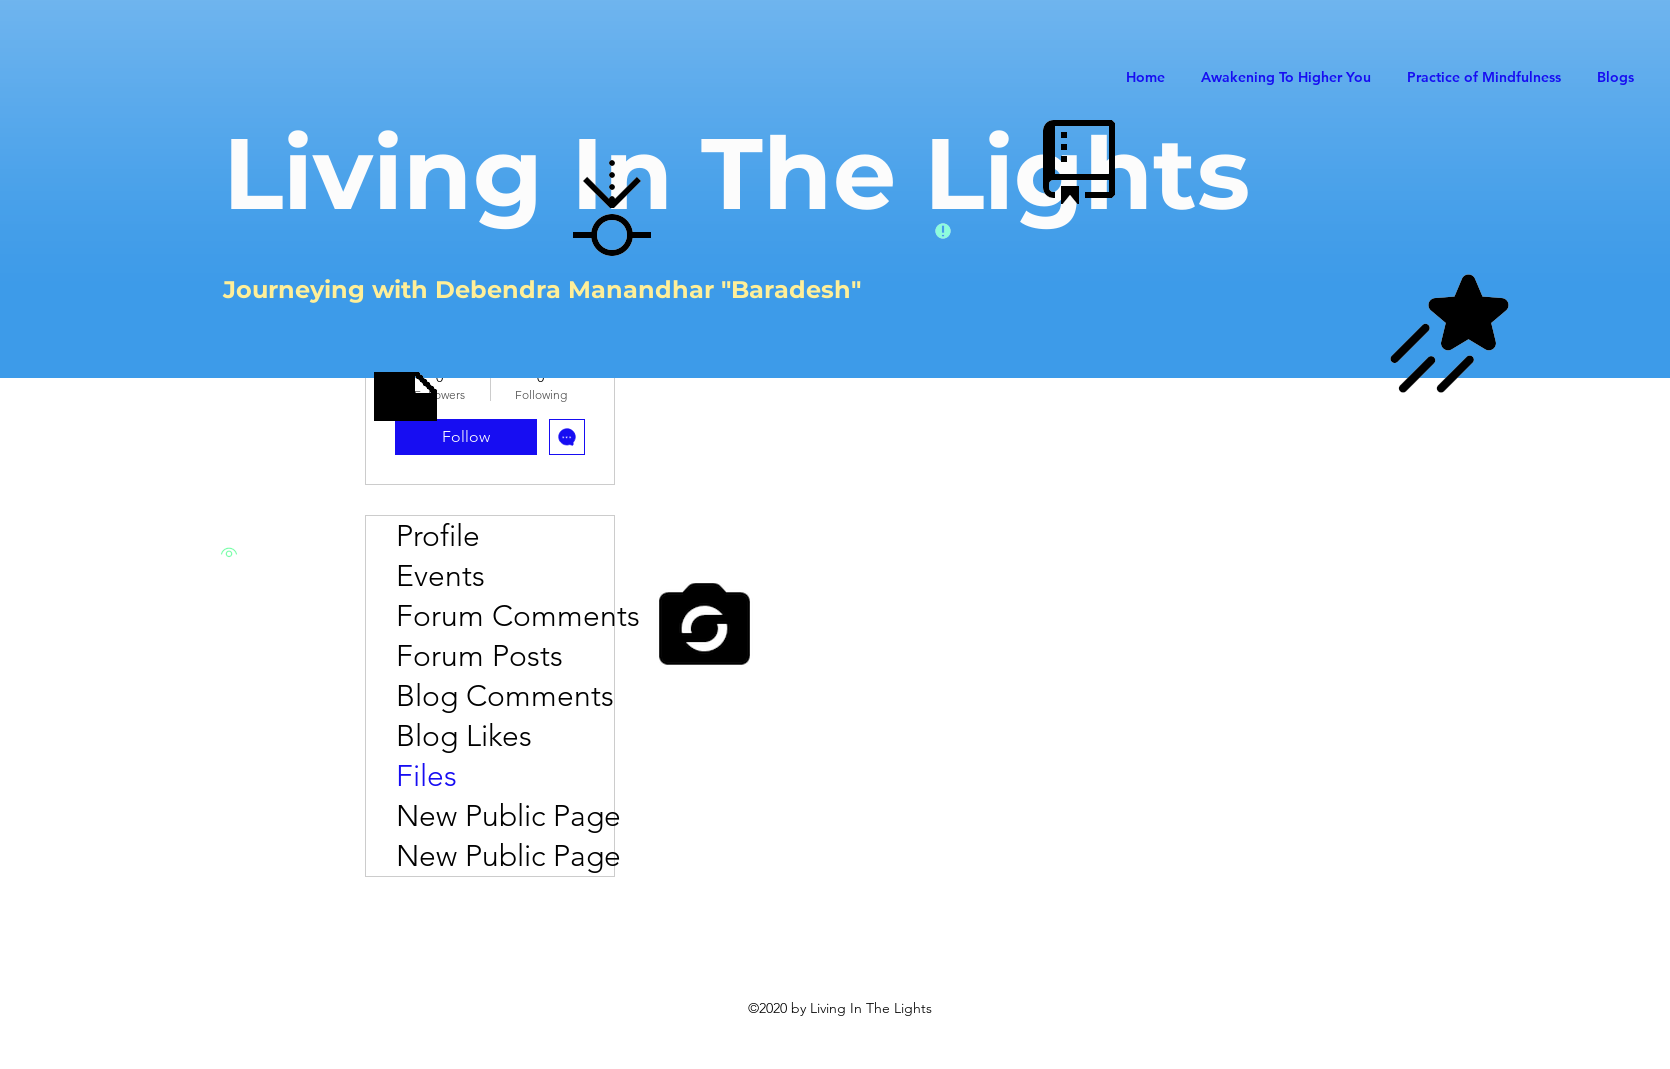 The height and width of the screenshot is (1069, 1670). What do you see at coordinates (704, 628) in the screenshot?
I see `switch between front and rear camera` at bounding box center [704, 628].